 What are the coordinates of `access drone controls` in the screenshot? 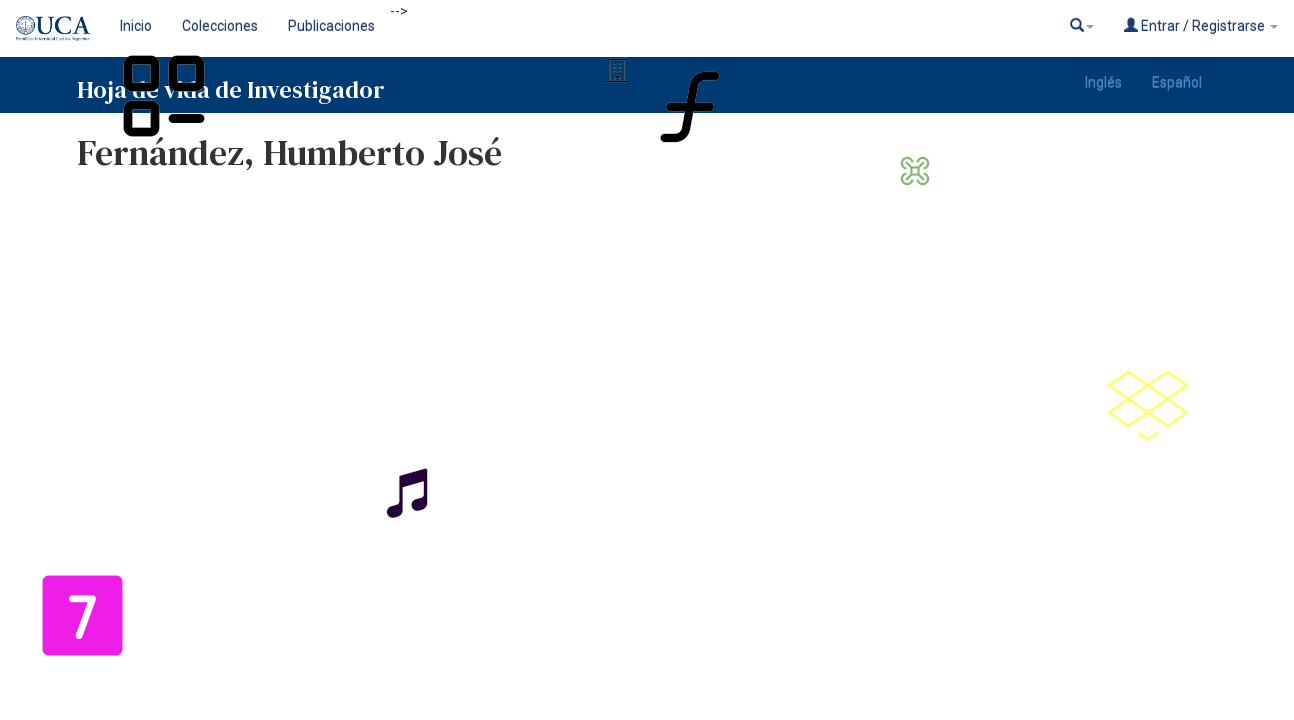 It's located at (915, 171).